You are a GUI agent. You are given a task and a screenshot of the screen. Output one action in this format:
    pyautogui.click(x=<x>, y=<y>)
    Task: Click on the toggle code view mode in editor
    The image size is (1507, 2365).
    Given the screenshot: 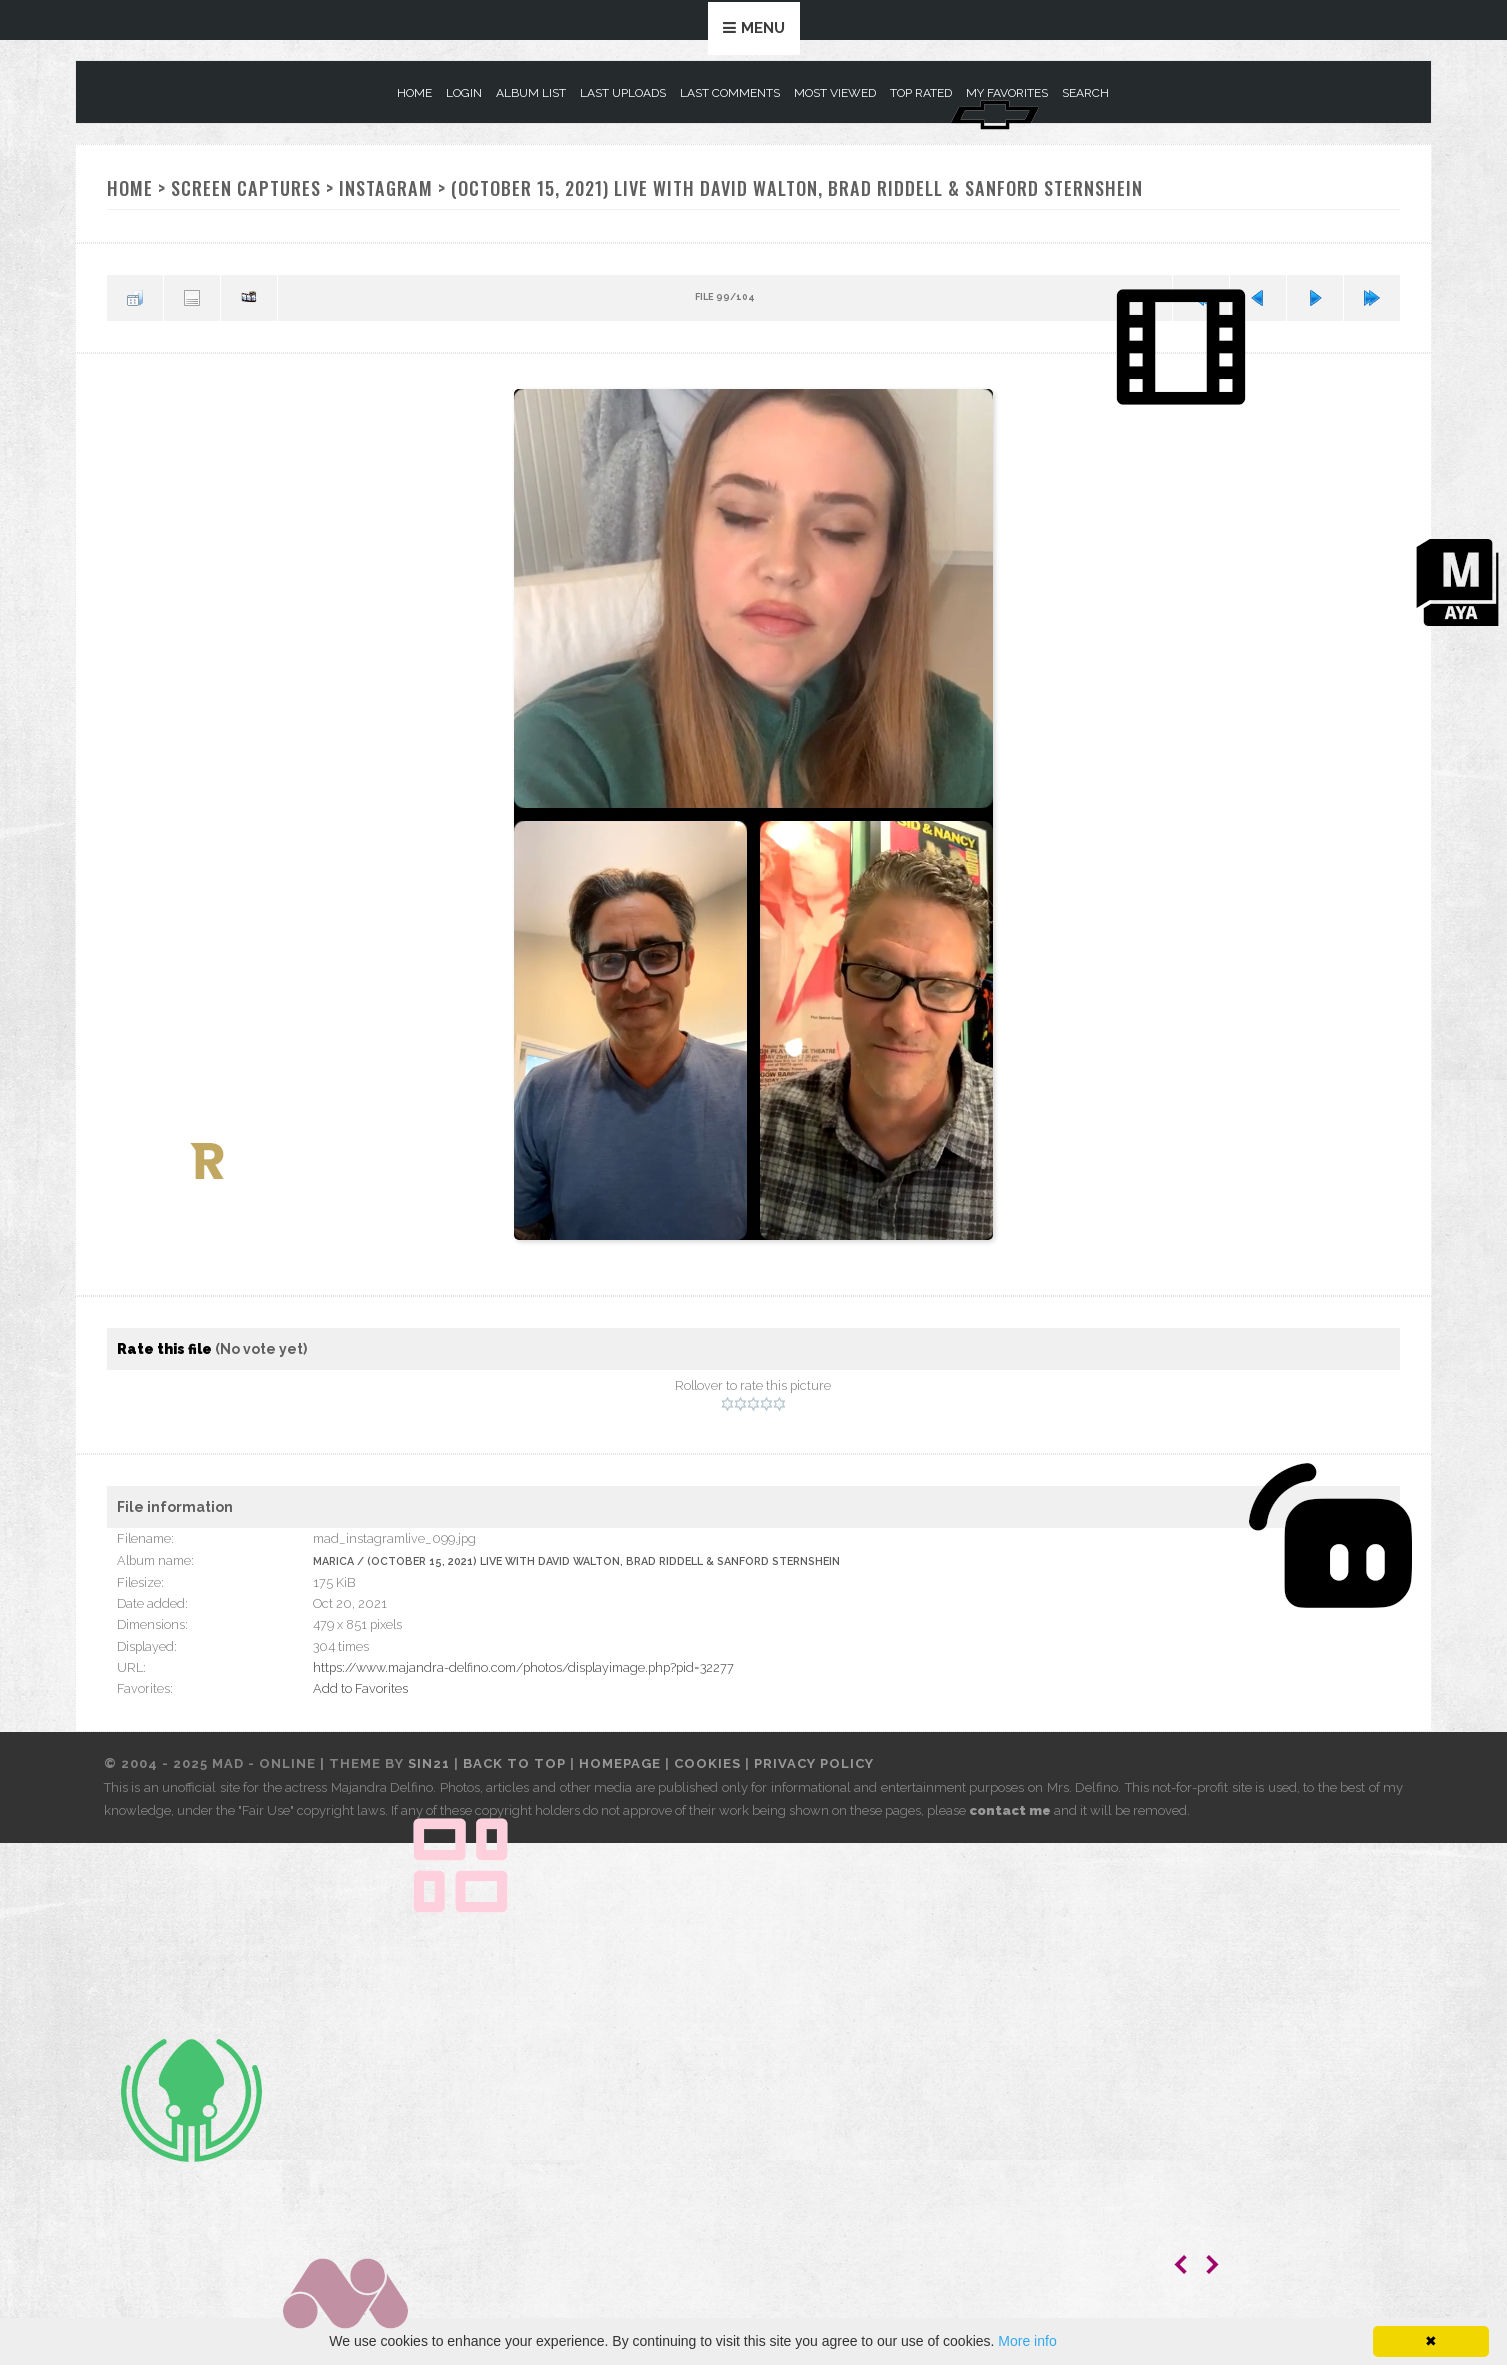 What is the action you would take?
    pyautogui.click(x=1196, y=2264)
    